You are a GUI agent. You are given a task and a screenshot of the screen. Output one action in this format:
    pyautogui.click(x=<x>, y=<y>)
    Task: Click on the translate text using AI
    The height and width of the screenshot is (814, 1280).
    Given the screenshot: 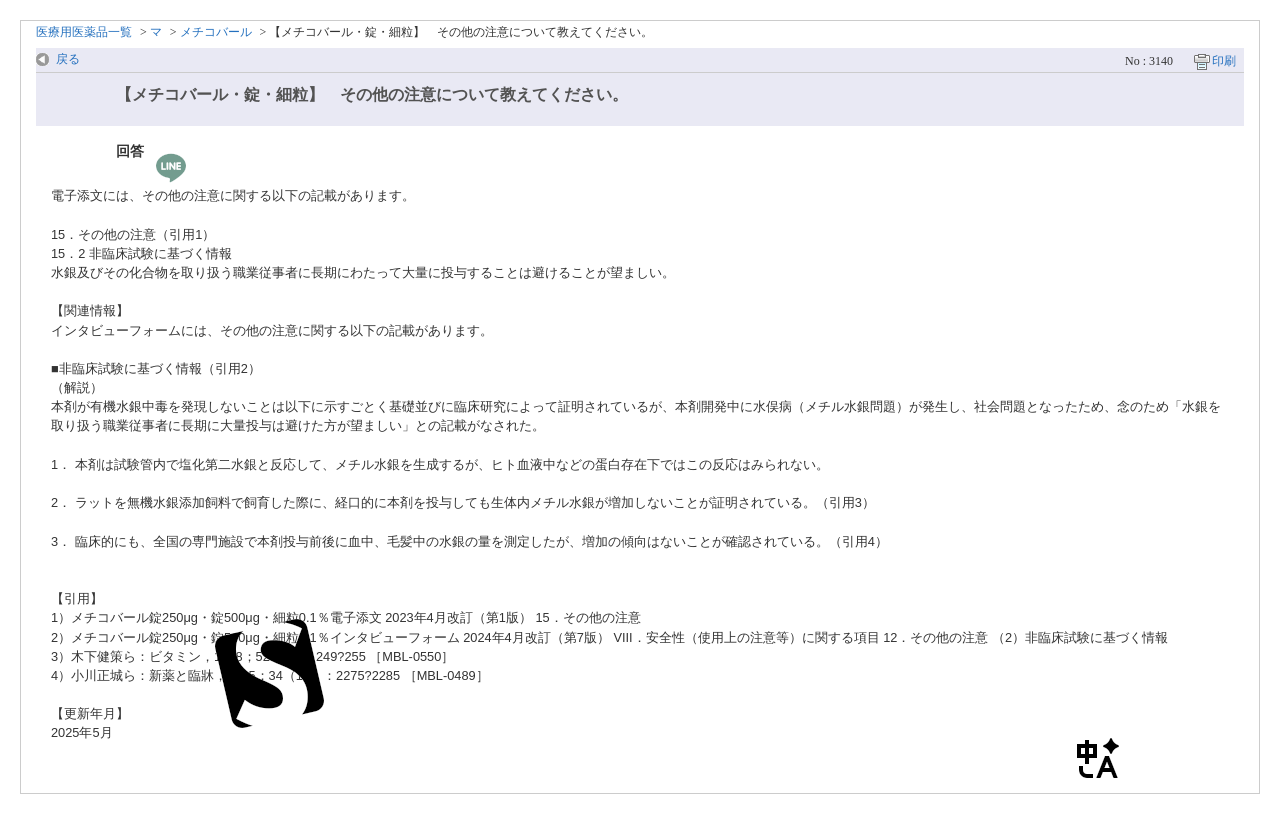 What is the action you would take?
    pyautogui.click(x=1097, y=760)
    